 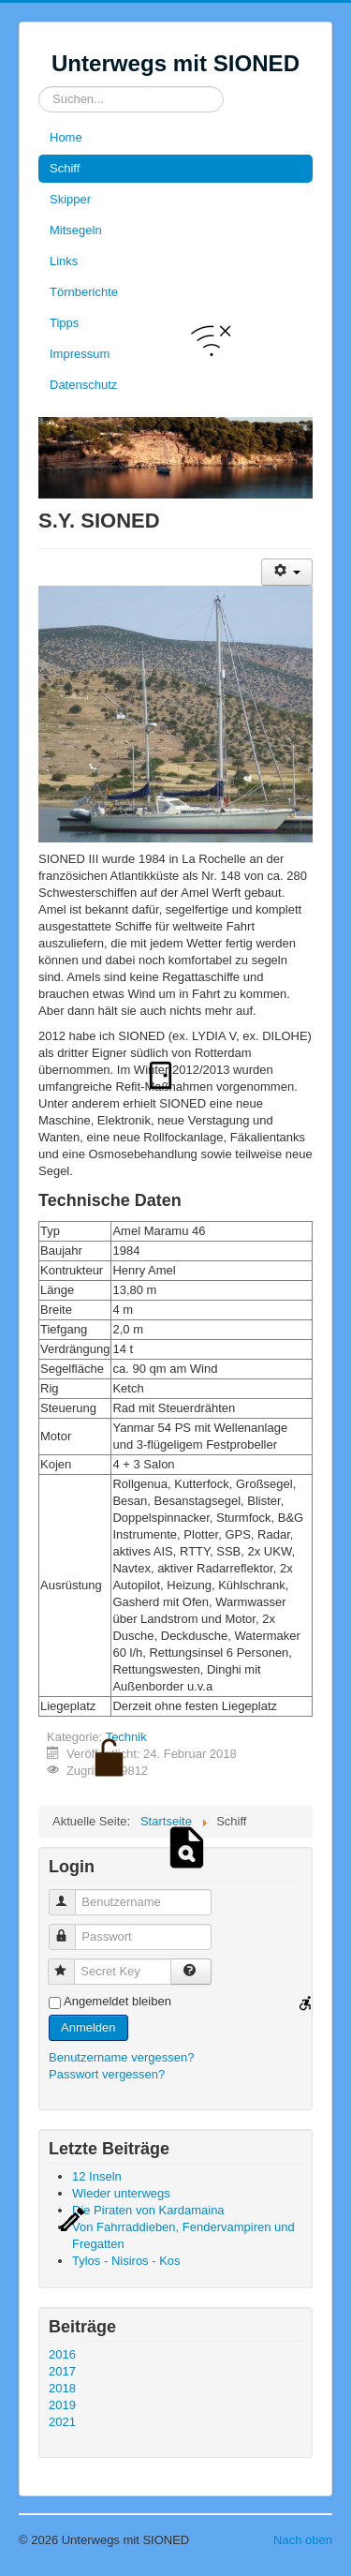 What do you see at coordinates (72, 2219) in the screenshot?
I see `edit or modify content` at bounding box center [72, 2219].